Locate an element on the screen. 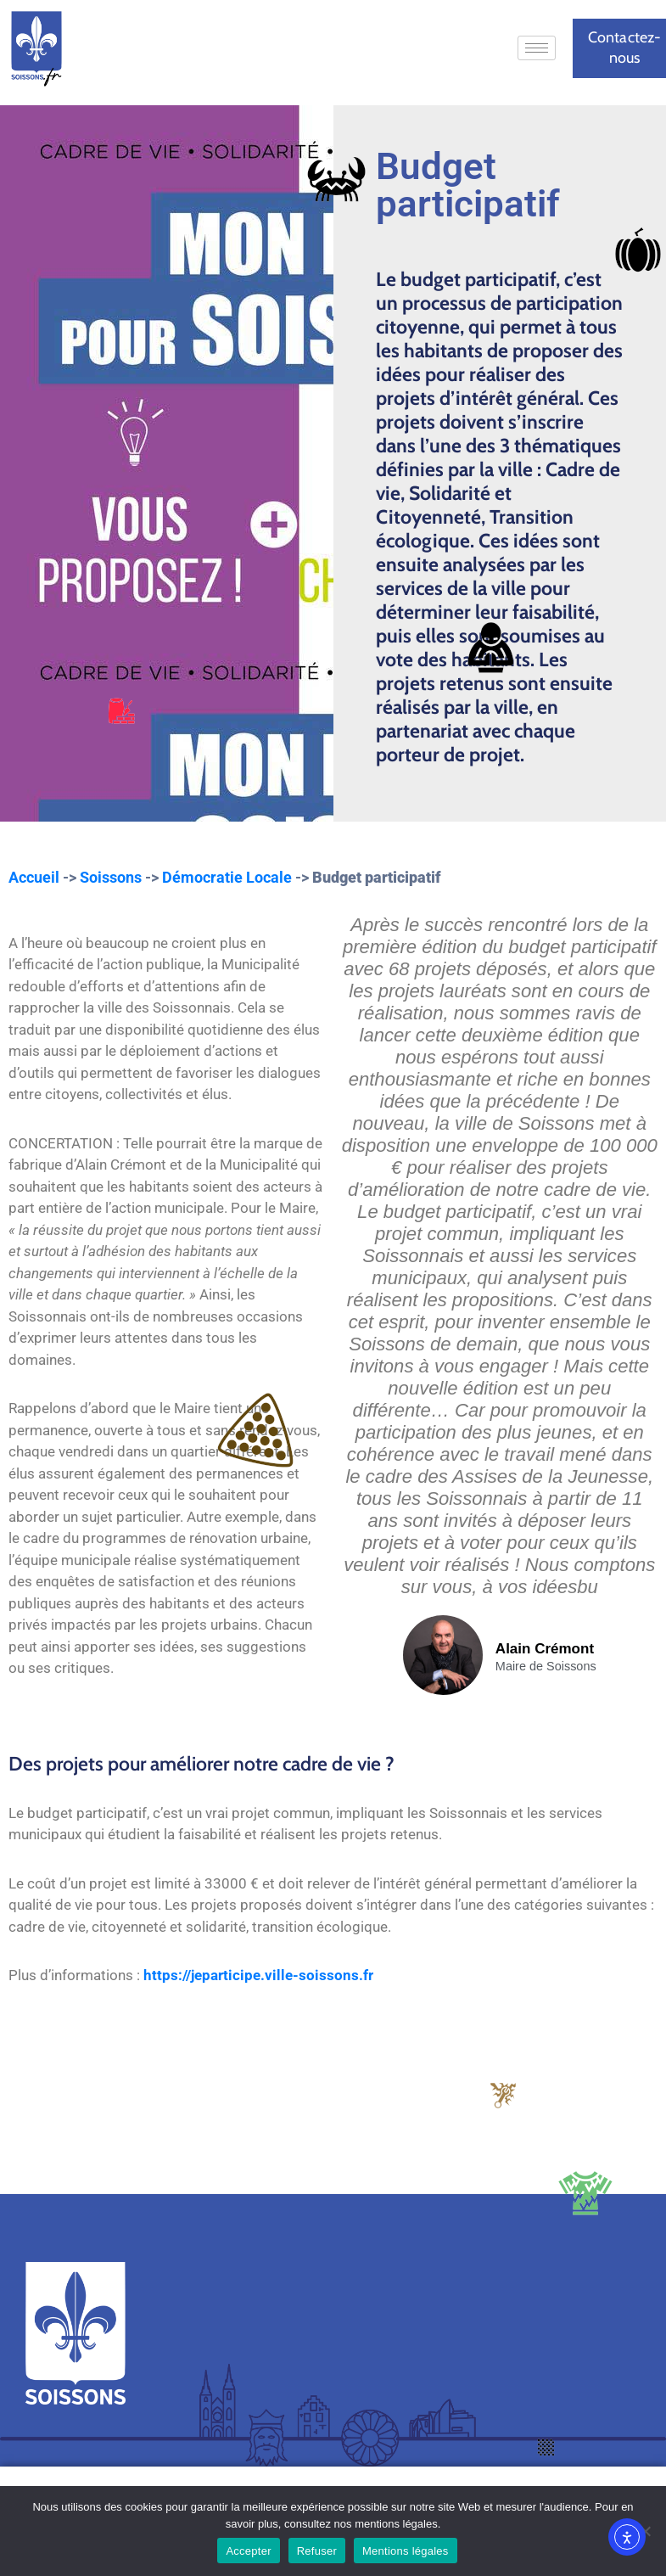 The width and height of the screenshot is (666, 2576). access halloween or autumn seasonal content is located at coordinates (638, 250).